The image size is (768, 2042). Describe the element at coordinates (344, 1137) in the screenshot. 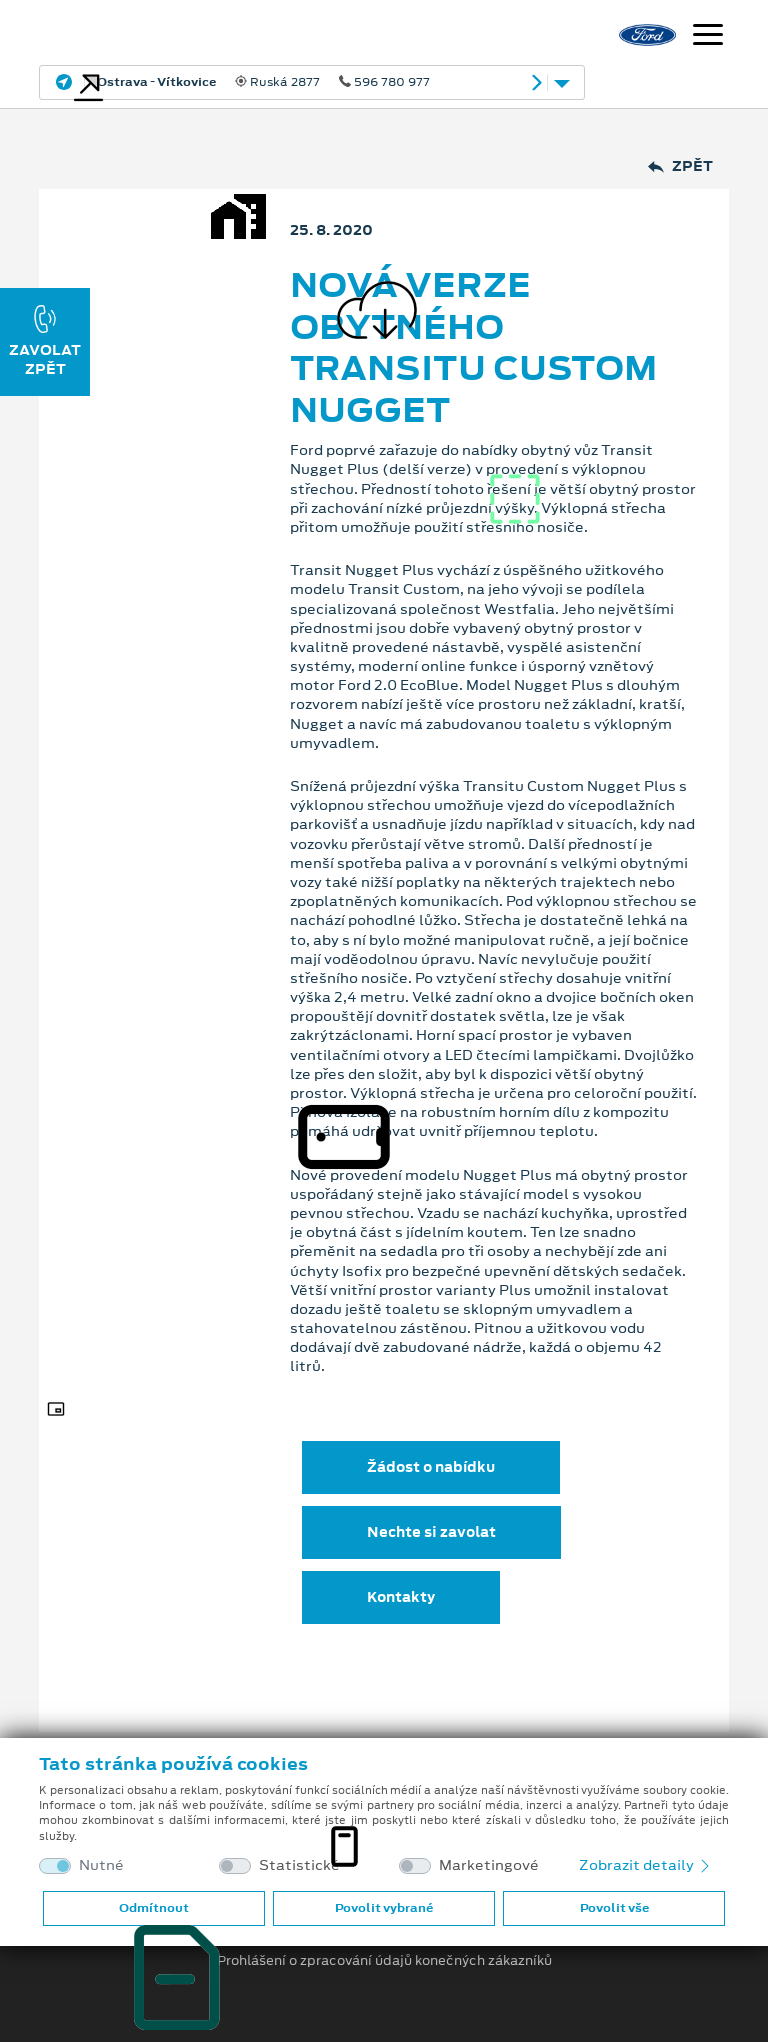

I see `rotate device to landscape mode` at that location.